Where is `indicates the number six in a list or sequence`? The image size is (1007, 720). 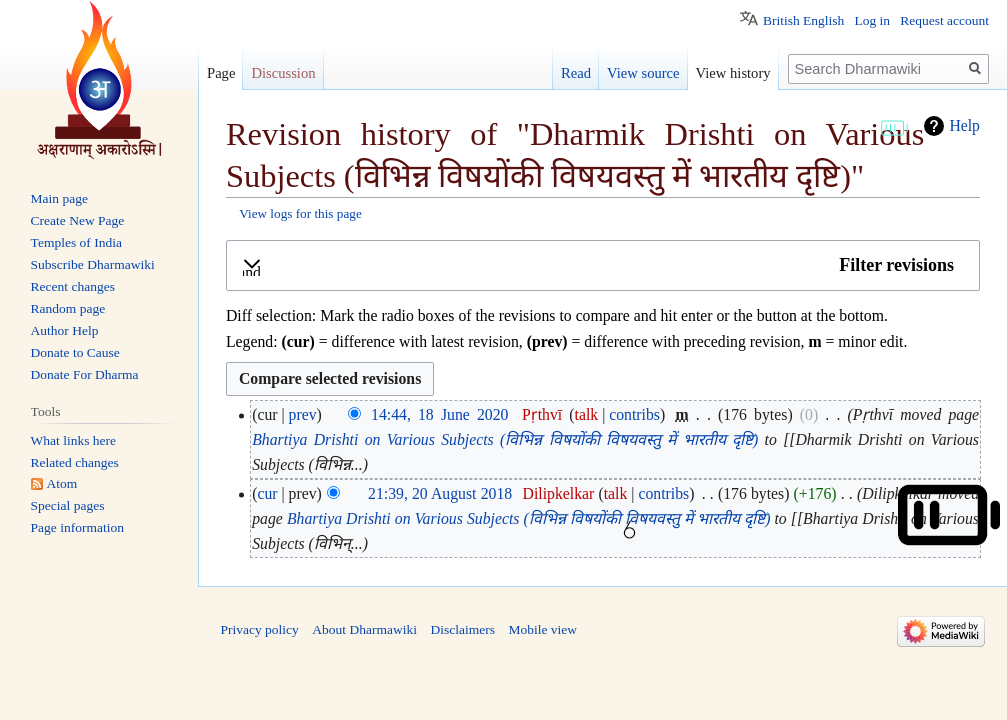 indicates the number six in a list or sequence is located at coordinates (629, 529).